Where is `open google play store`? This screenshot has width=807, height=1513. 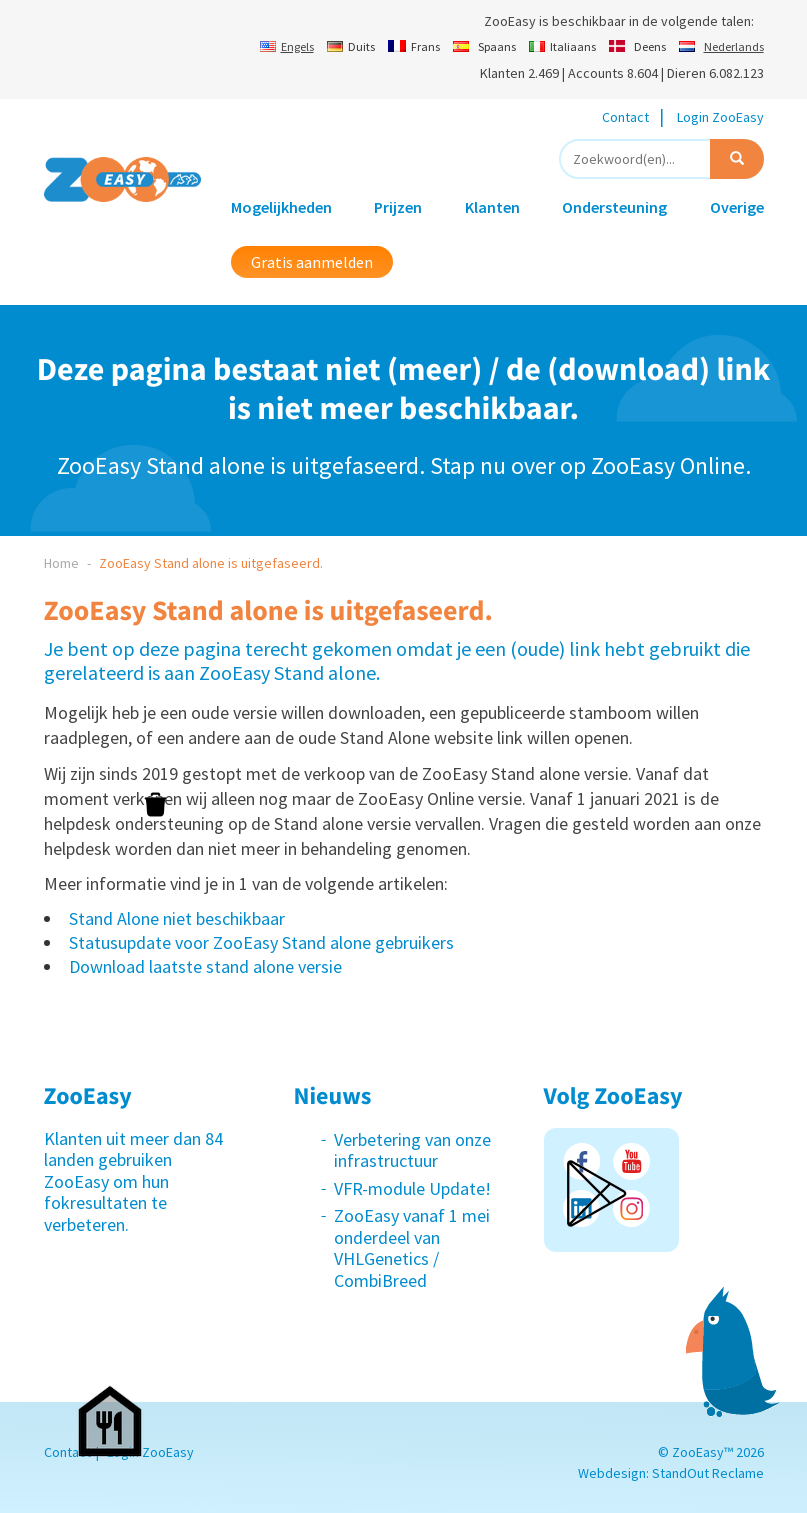 open google play store is located at coordinates (590, 1193).